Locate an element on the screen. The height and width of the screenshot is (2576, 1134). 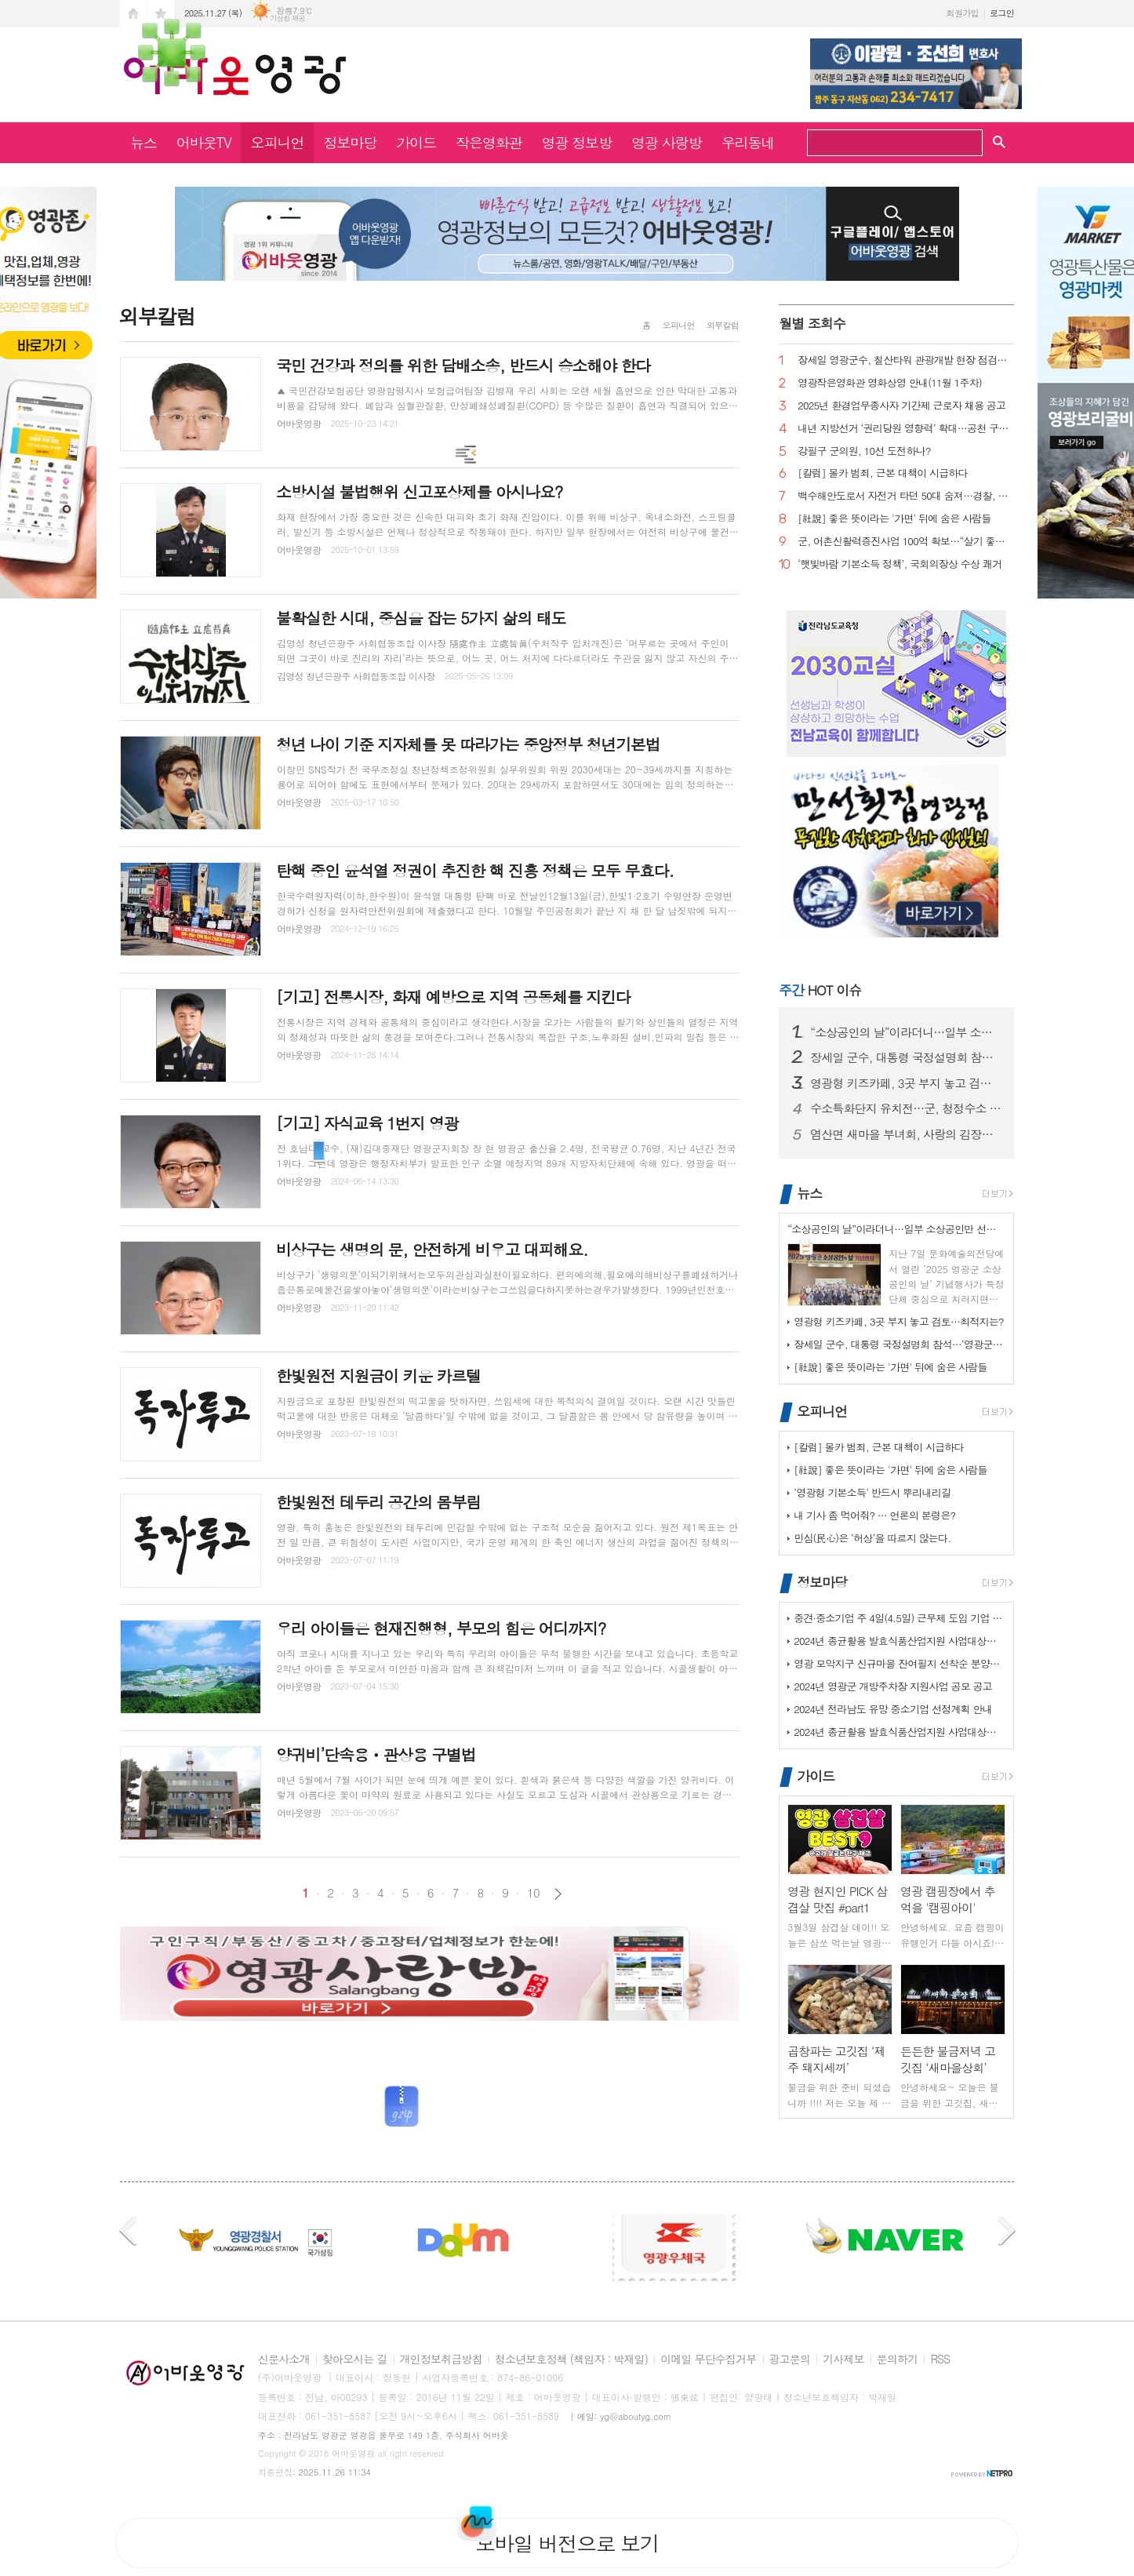
sync or replicate media library across devices is located at coordinates (172, 53).